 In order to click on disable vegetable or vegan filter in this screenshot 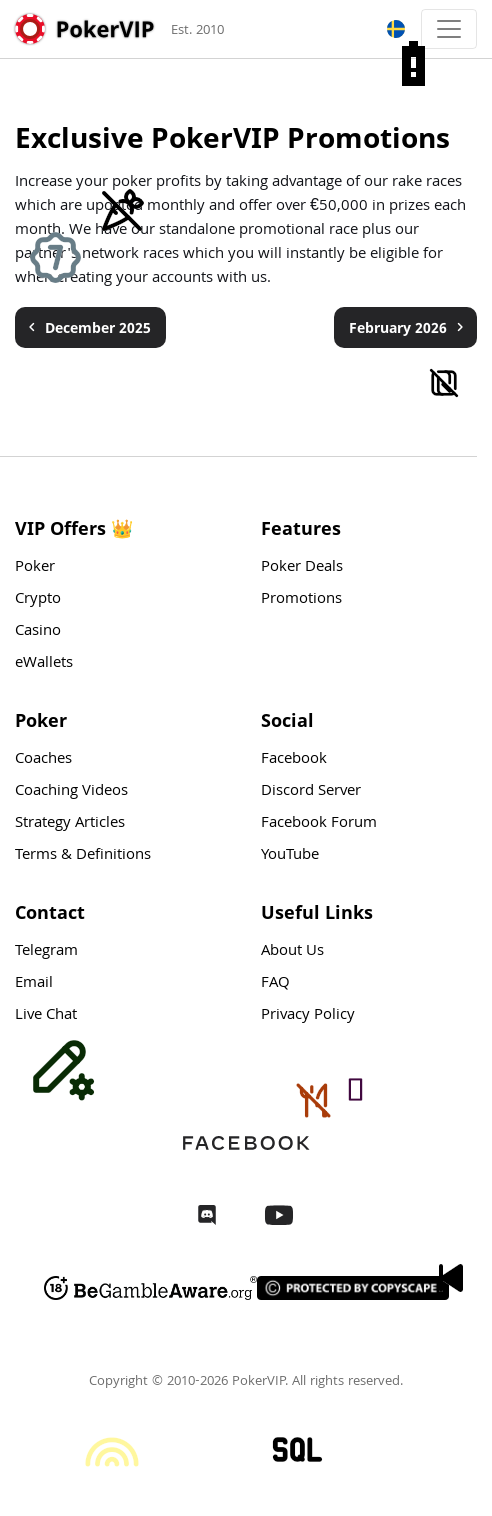, I will do `click(122, 211)`.